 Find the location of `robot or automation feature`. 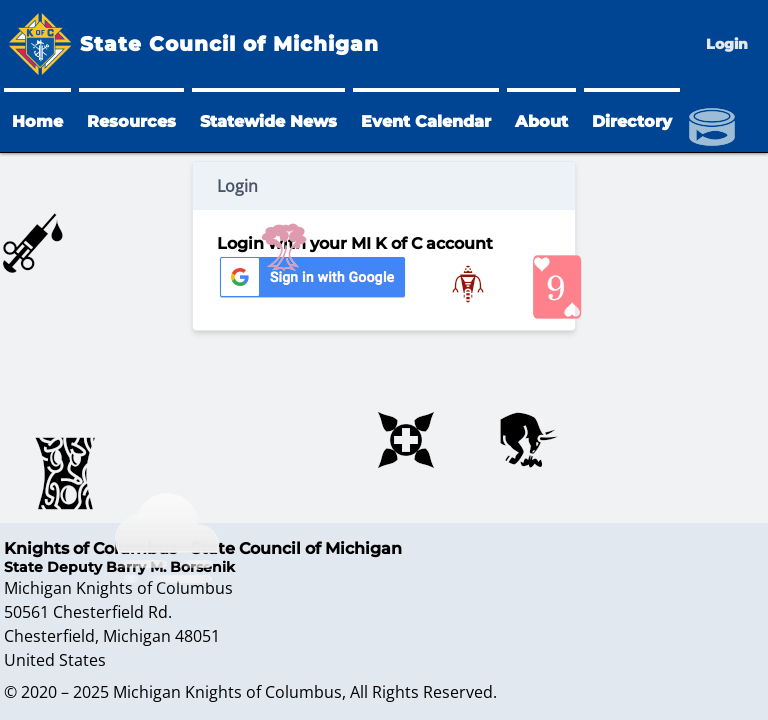

robot or automation feature is located at coordinates (468, 284).